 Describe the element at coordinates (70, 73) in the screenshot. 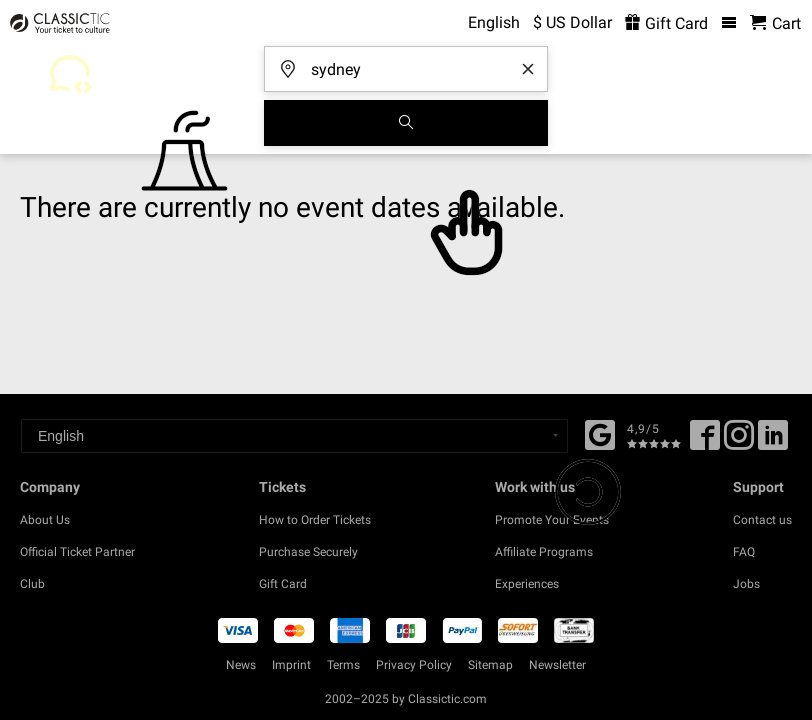

I see `view code snippets in chat` at that location.